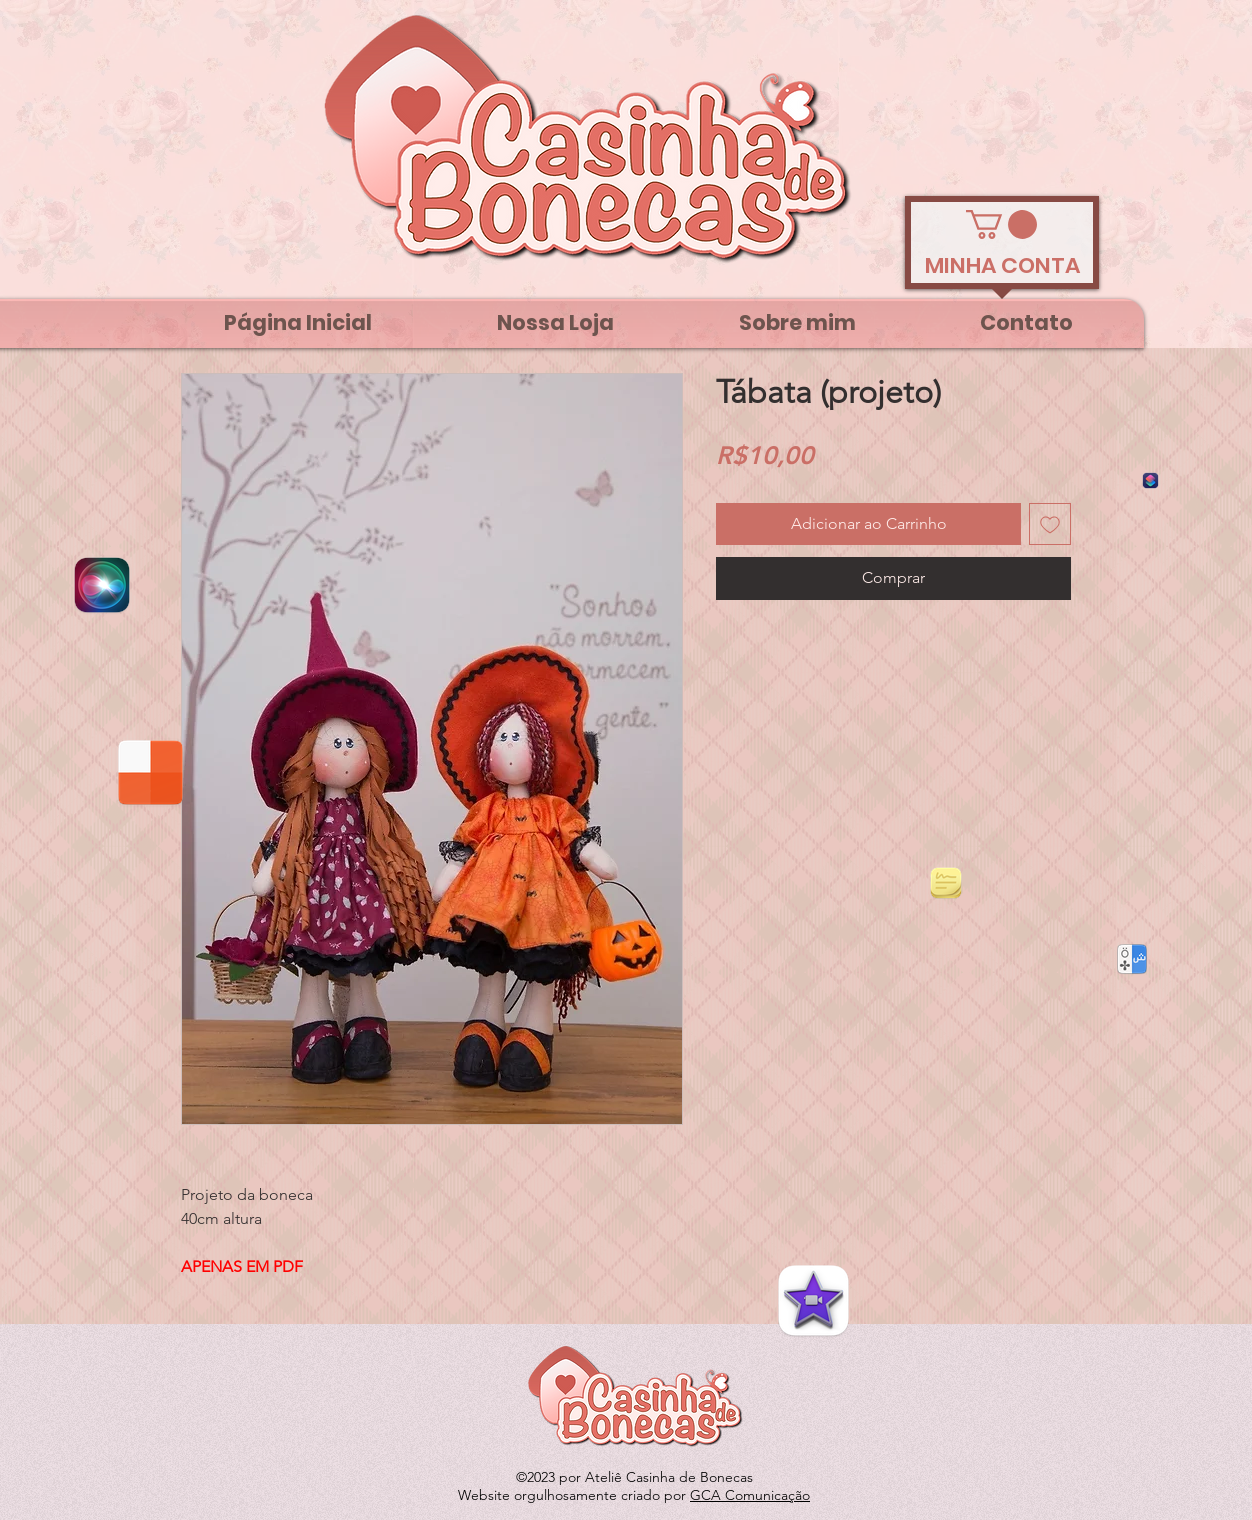 The width and height of the screenshot is (1252, 1520). Describe the element at coordinates (946, 883) in the screenshot. I see `open the Stickies app for quick notes` at that location.